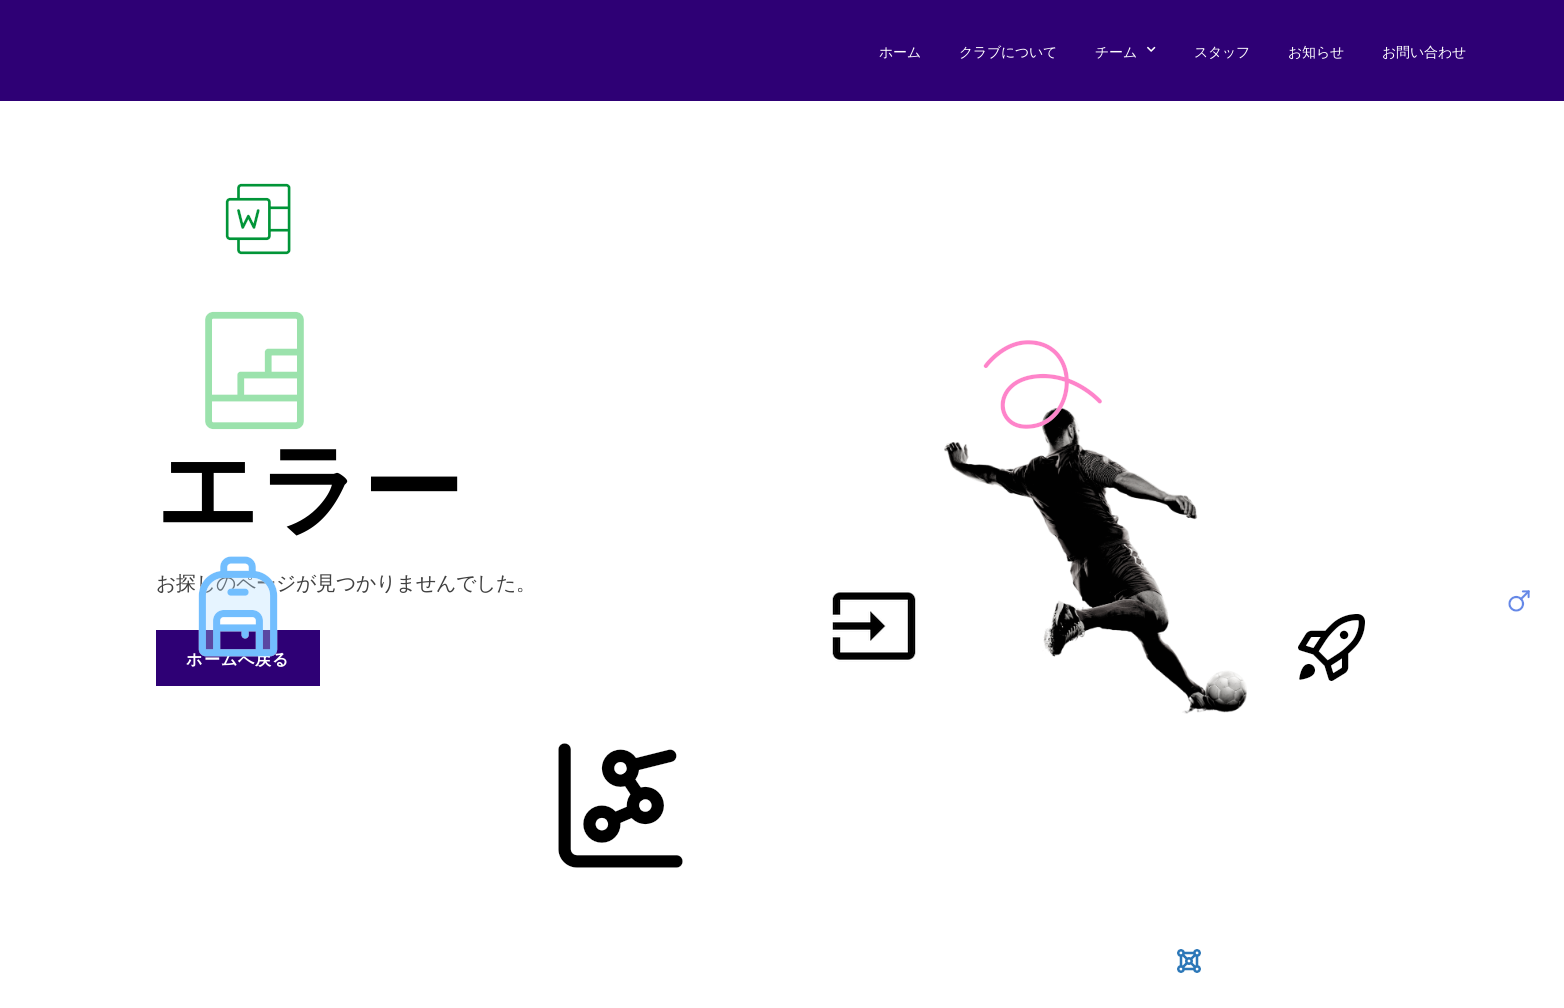  I want to click on indicates stairs or stairway access, so click(254, 370).